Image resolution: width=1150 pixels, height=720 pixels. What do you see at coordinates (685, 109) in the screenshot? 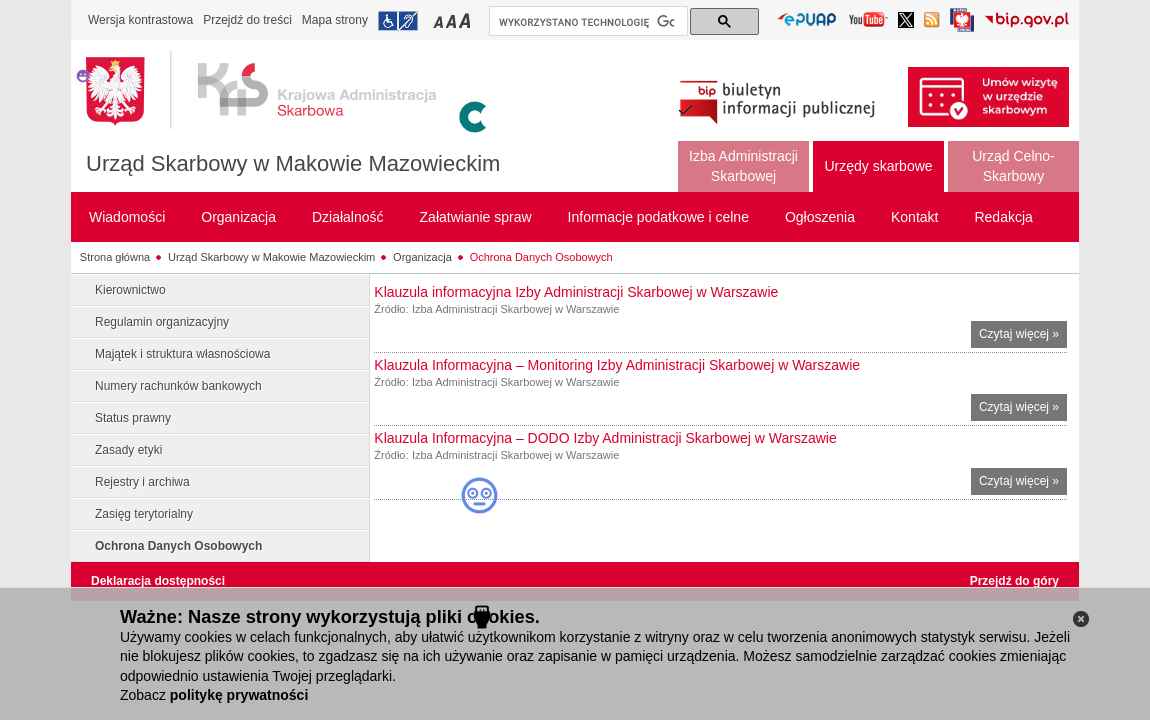
I see `confirm or submit an action` at bounding box center [685, 109].